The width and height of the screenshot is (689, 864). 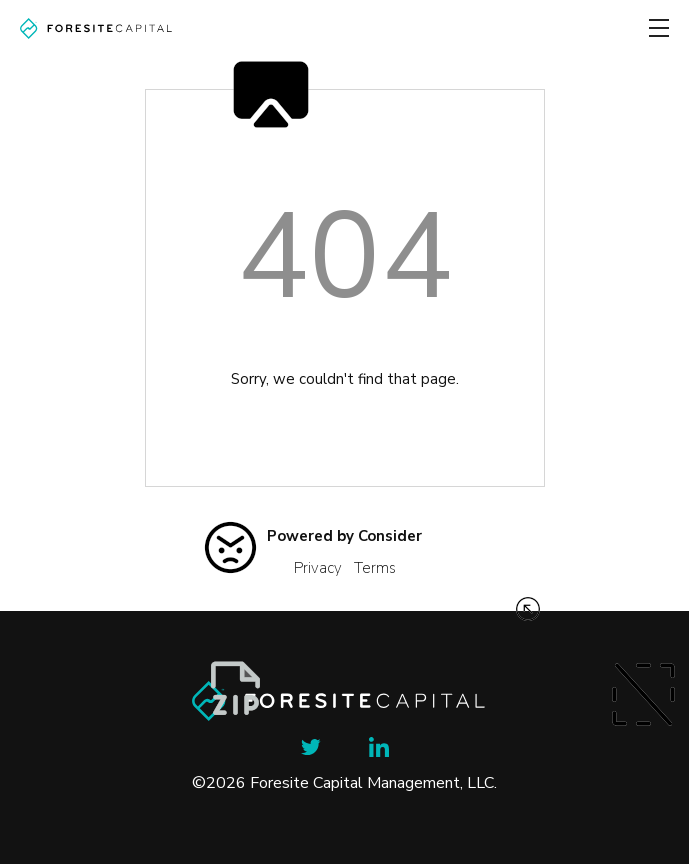 I want to click on stream content to an external display, so click(x=271, y=93).